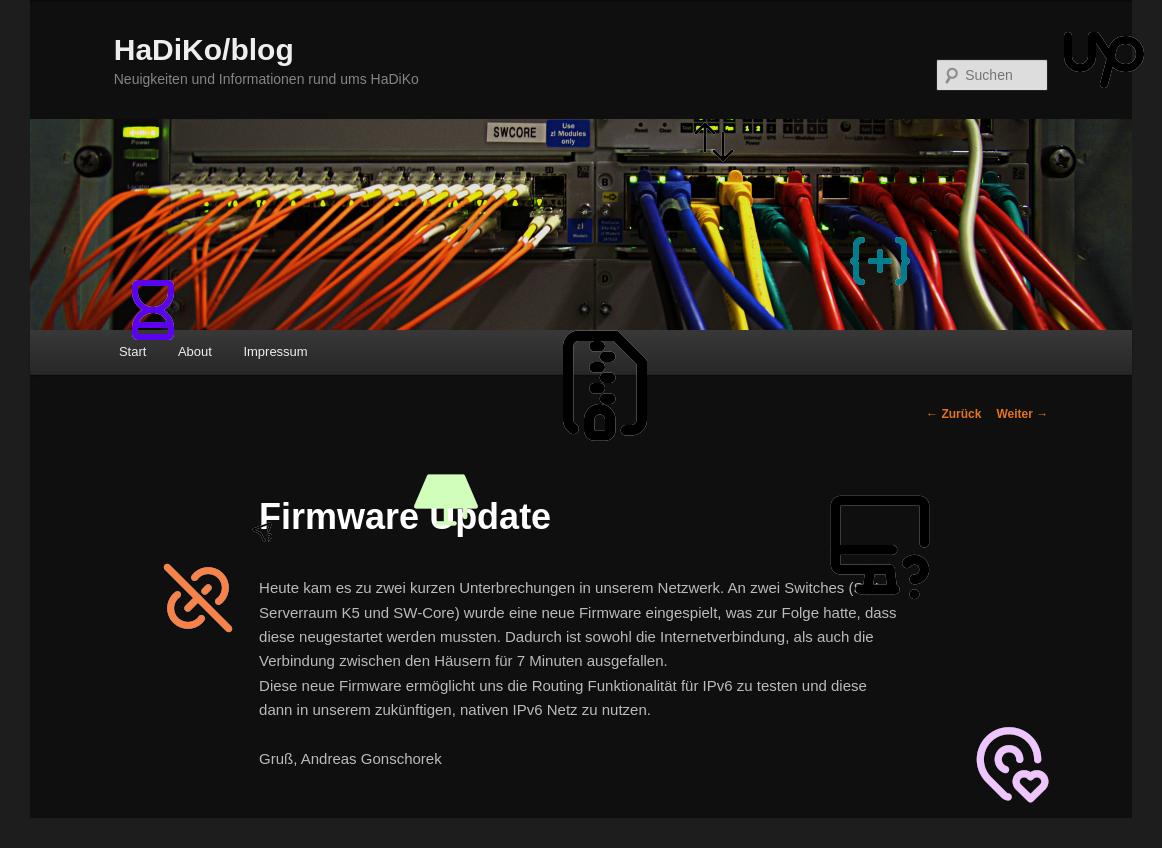  Describe the element at coordinates (880, 545) in the screenshot. I see `get help or support for your desktop device` at that location.